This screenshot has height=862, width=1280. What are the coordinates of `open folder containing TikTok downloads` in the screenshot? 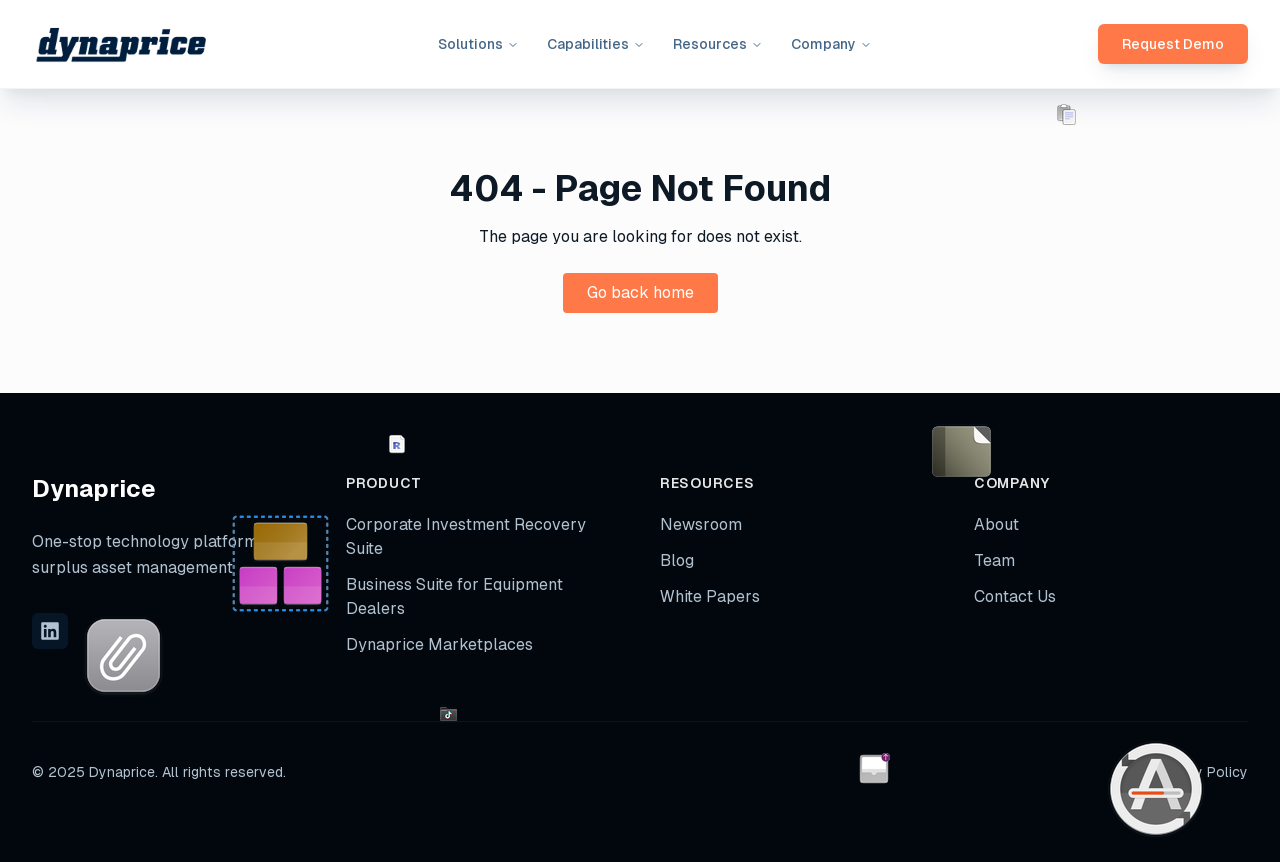 It's located at (448, 714).